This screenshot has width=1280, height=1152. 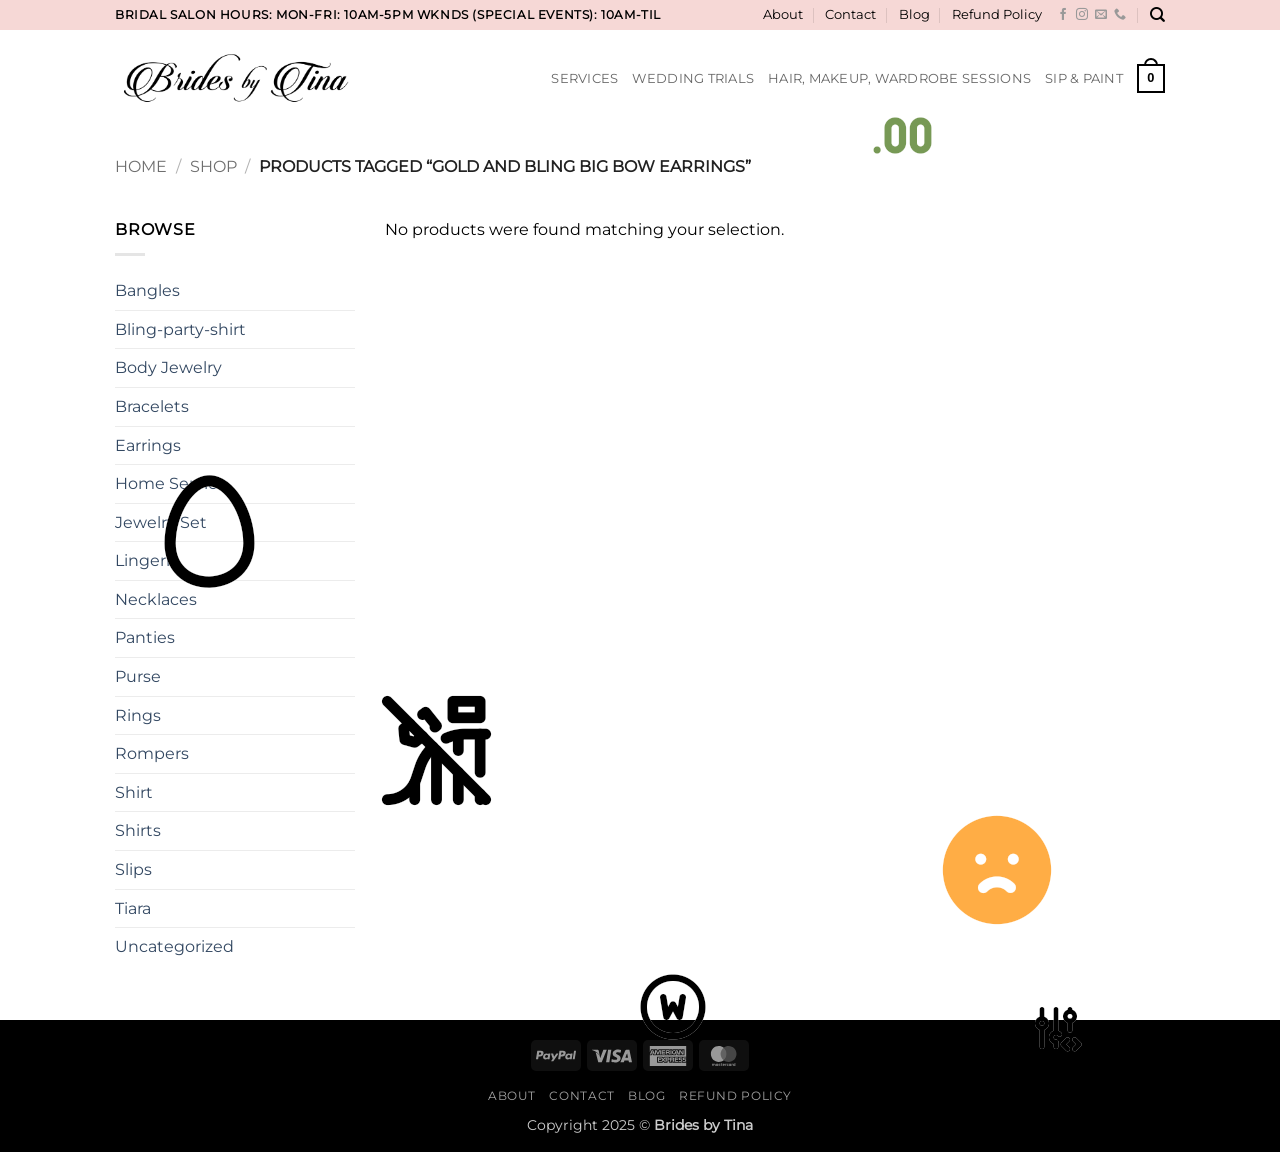 What do you see at coordinates (902, 135) in the screenshot?
I see `toggle decimal number formatting` at bounding box center [902, 135].